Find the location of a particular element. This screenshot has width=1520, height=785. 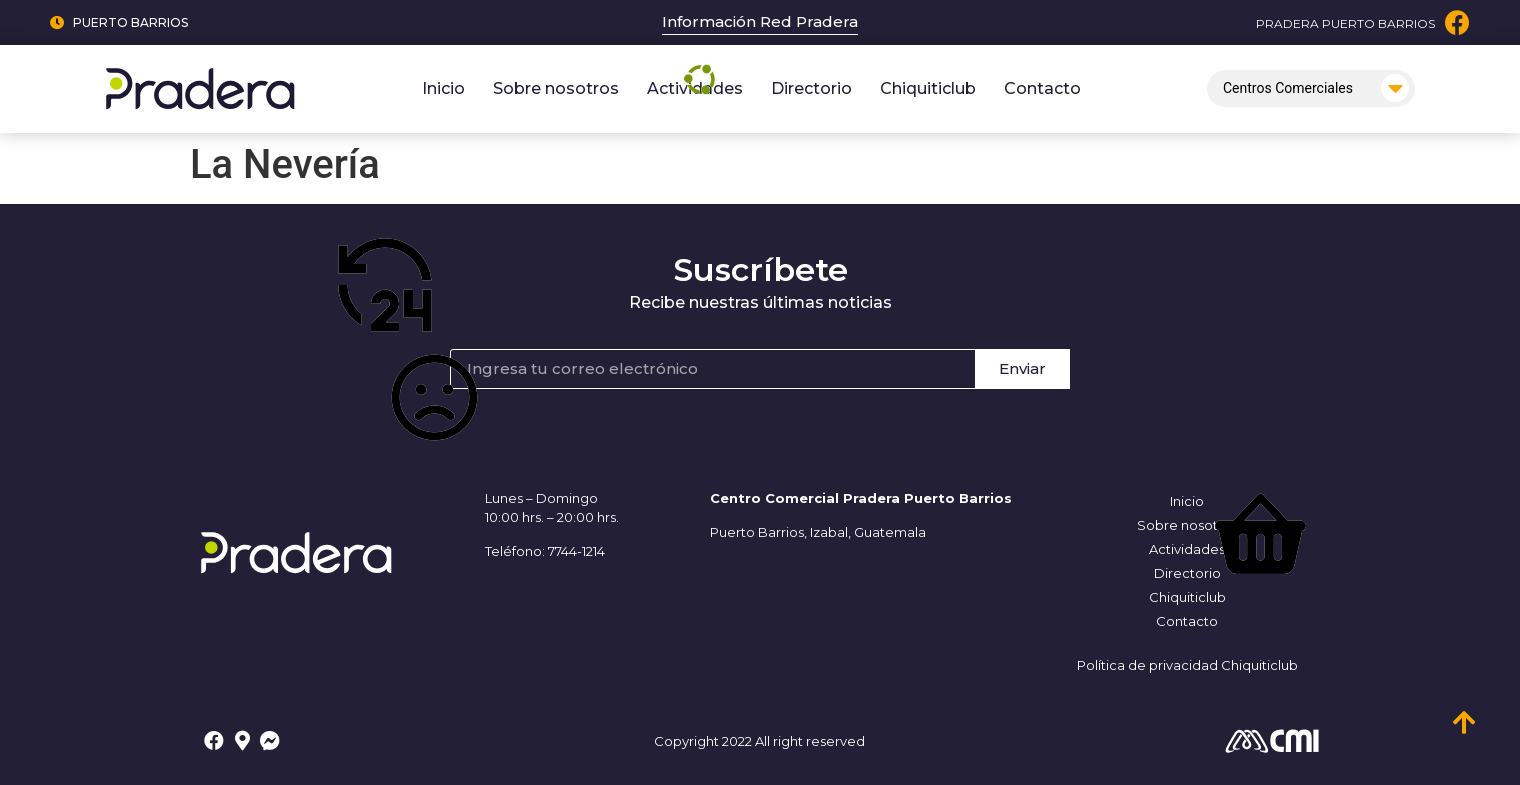

ubuntu operating system logo is located at coordinates (700, 79).